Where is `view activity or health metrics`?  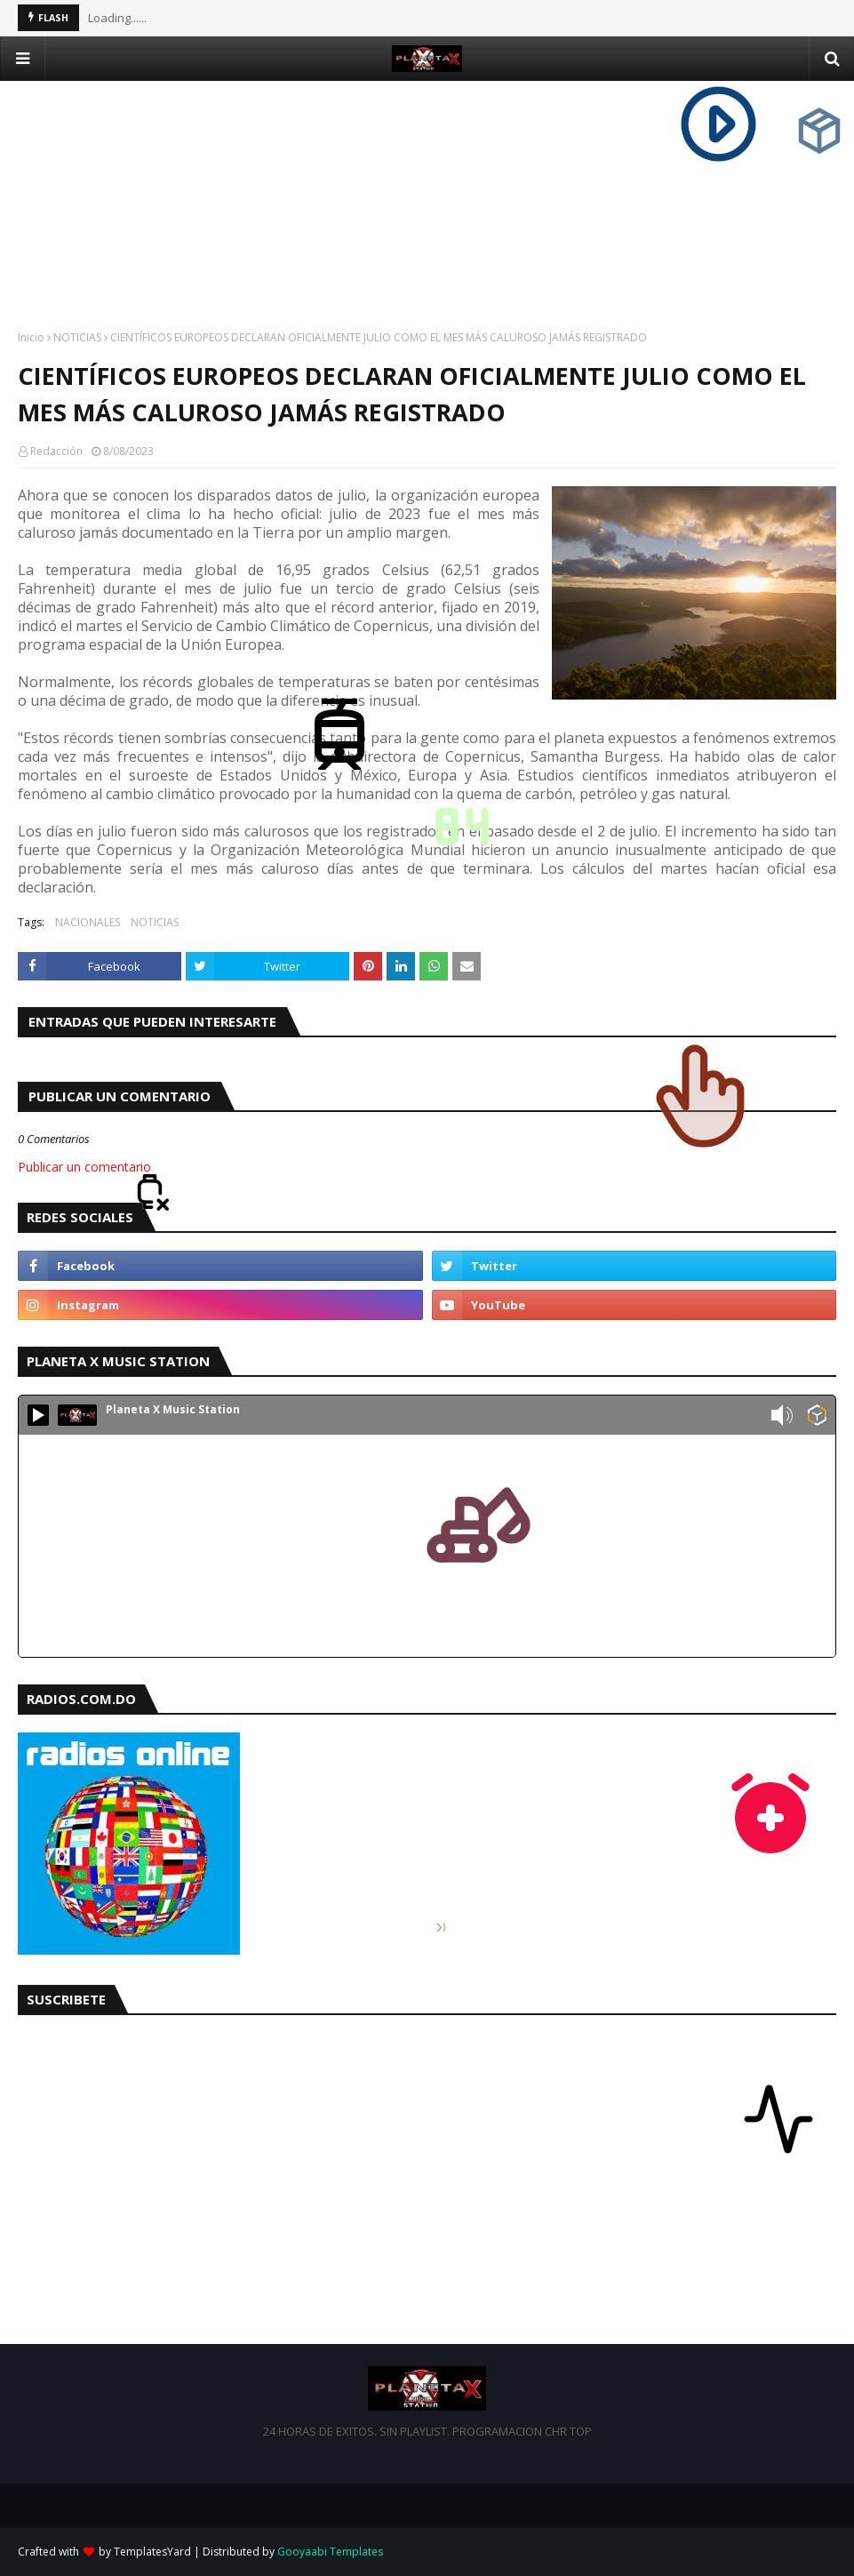
view activity or health metrics is located at coordinates (778, 2119).